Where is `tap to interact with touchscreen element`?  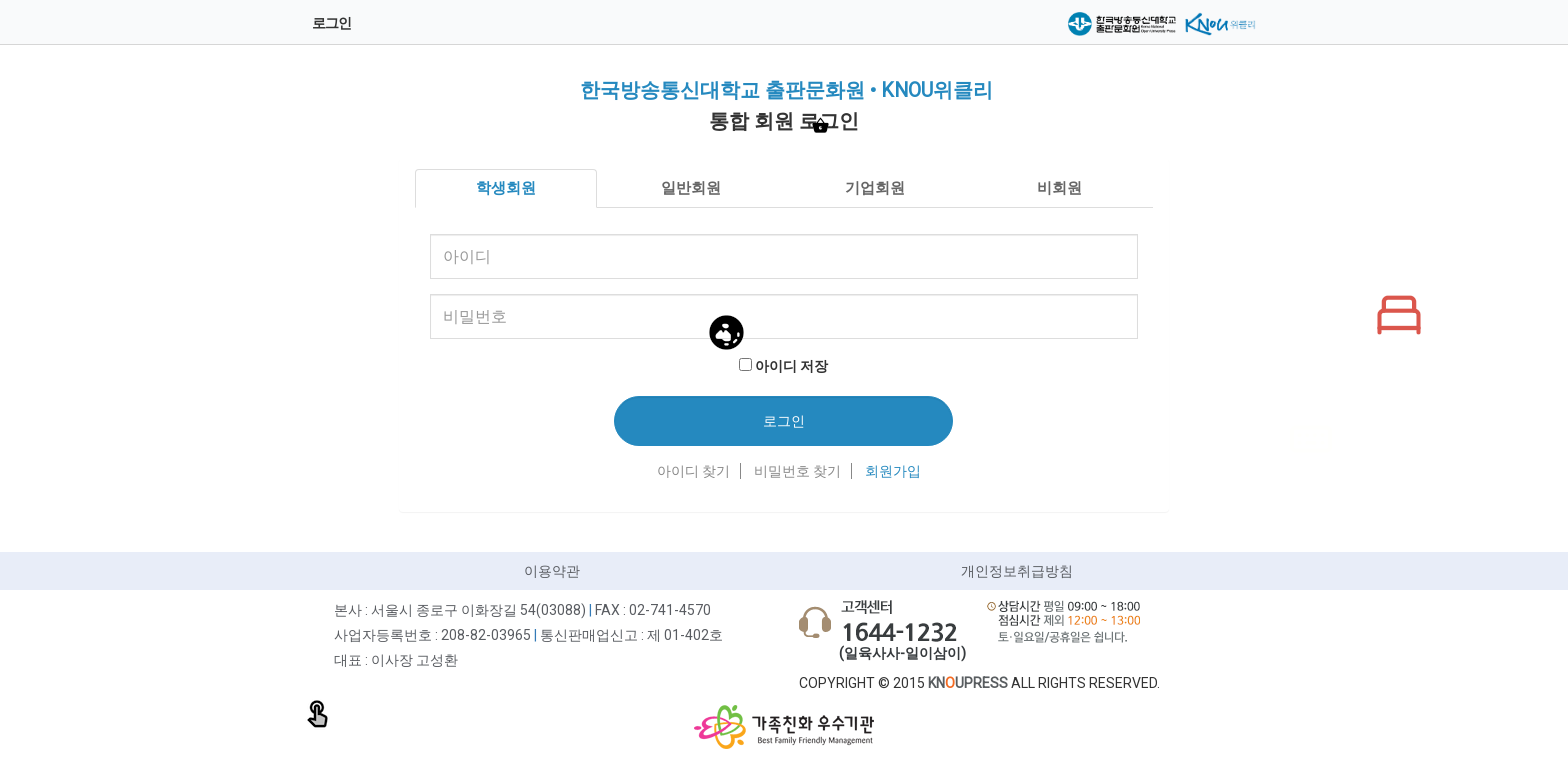
tap to interact with touchscreen element is located at coordinates (317, 714).